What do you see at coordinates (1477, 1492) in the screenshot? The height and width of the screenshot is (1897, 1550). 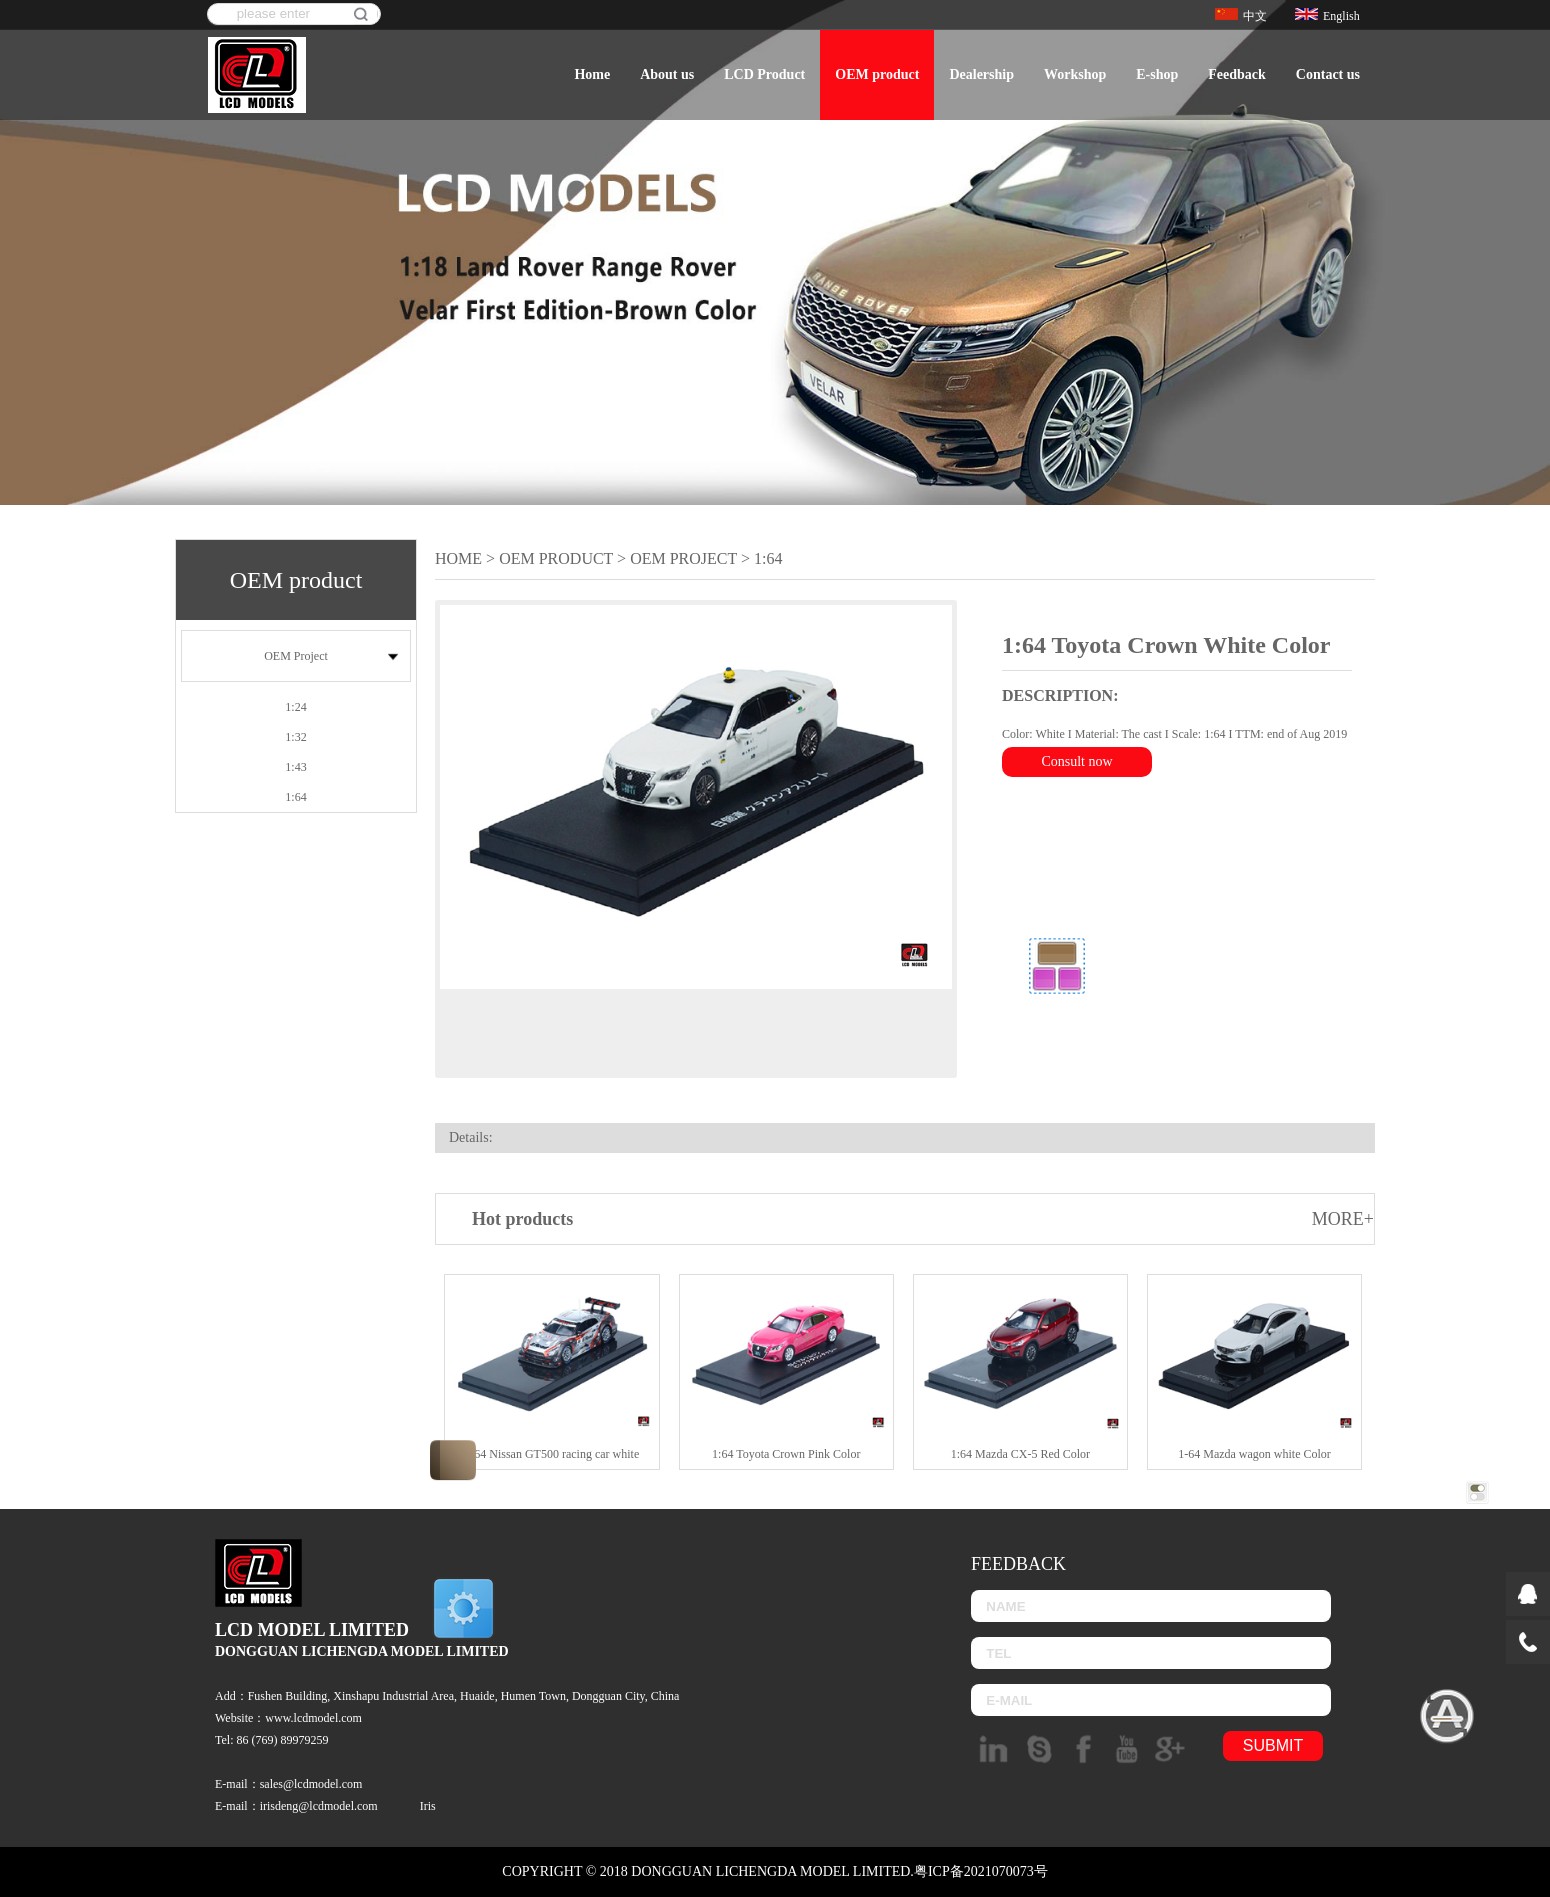 I see `open unity tweak tool to customize desktop settings` at bounding box center [1477, 1492].